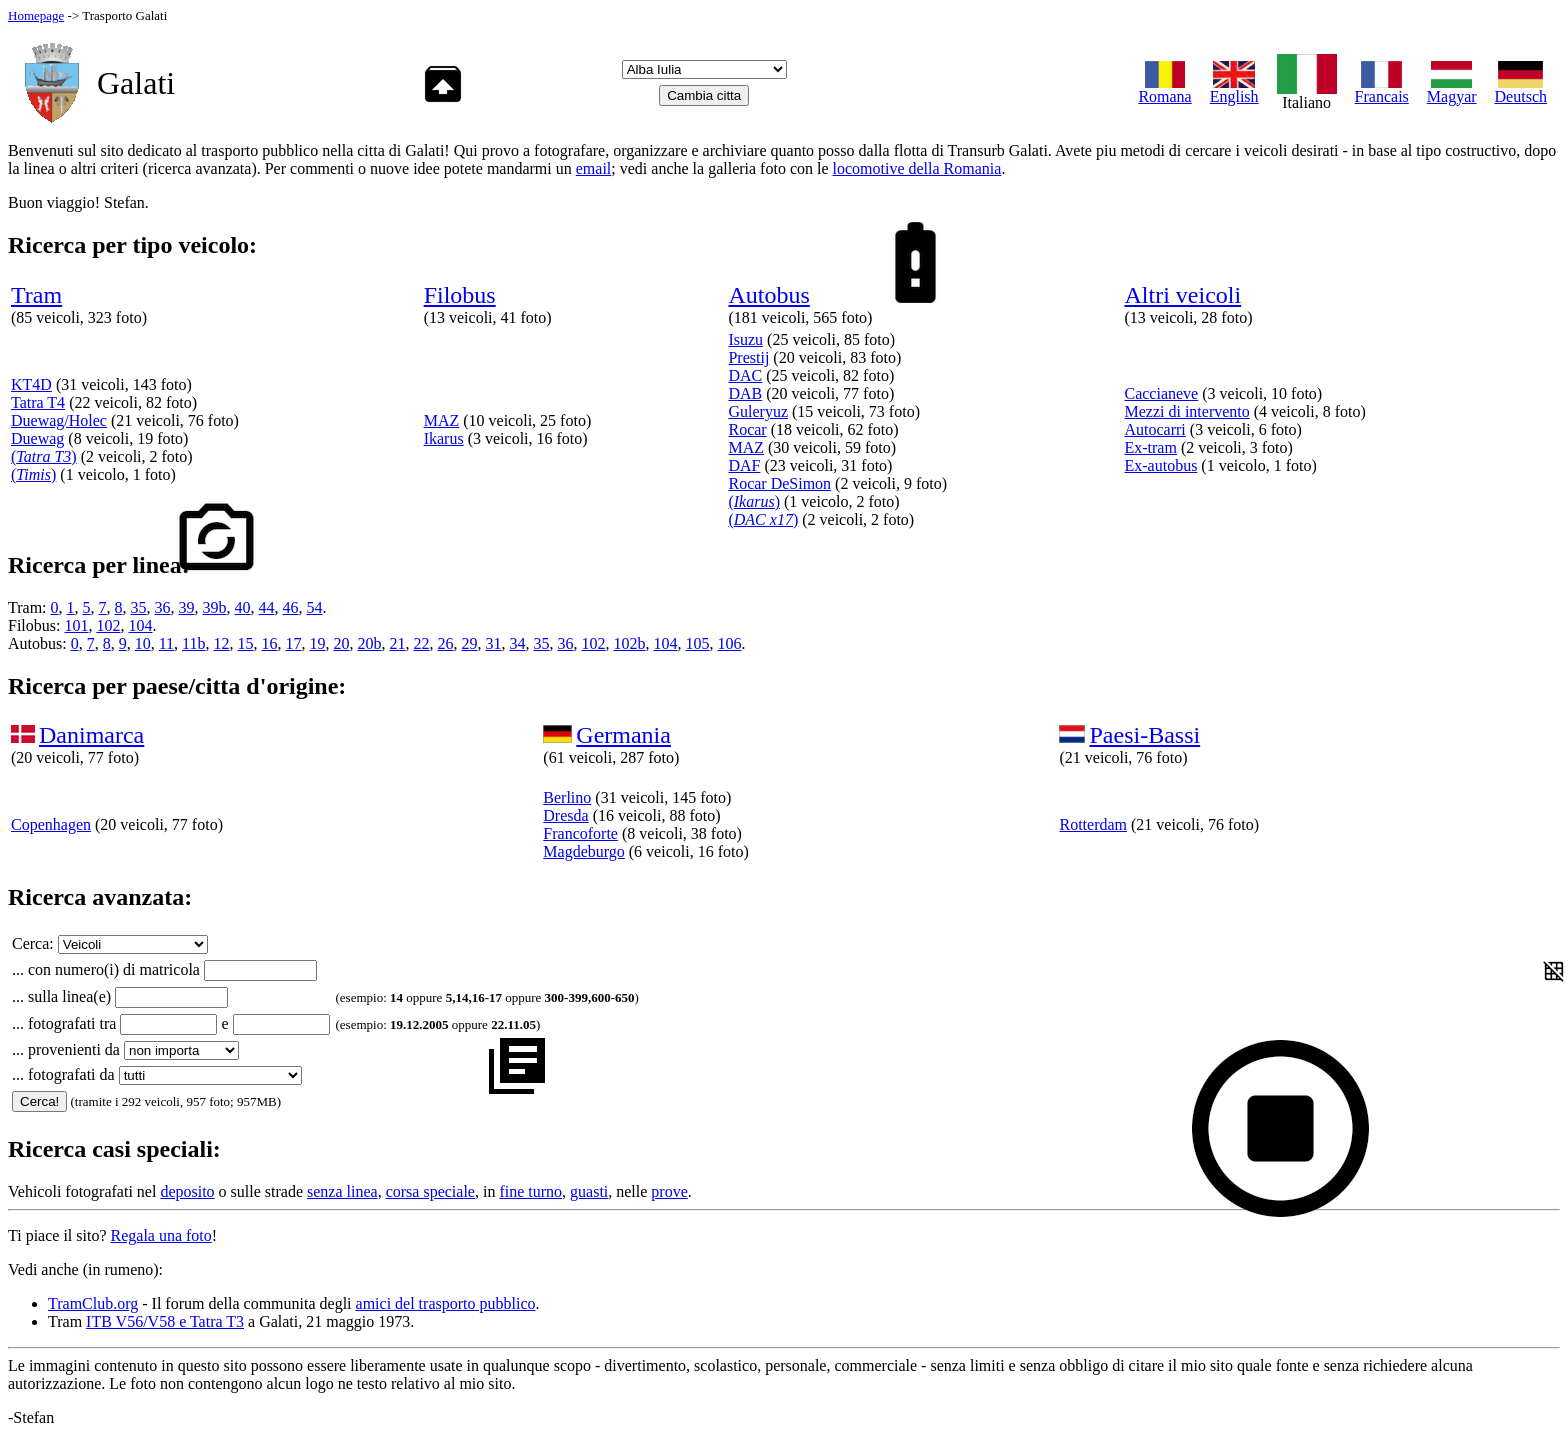 This screenshot has width=1568, height=1443. I want to click on enable party mode for shared photo capture, so click(216, 540).